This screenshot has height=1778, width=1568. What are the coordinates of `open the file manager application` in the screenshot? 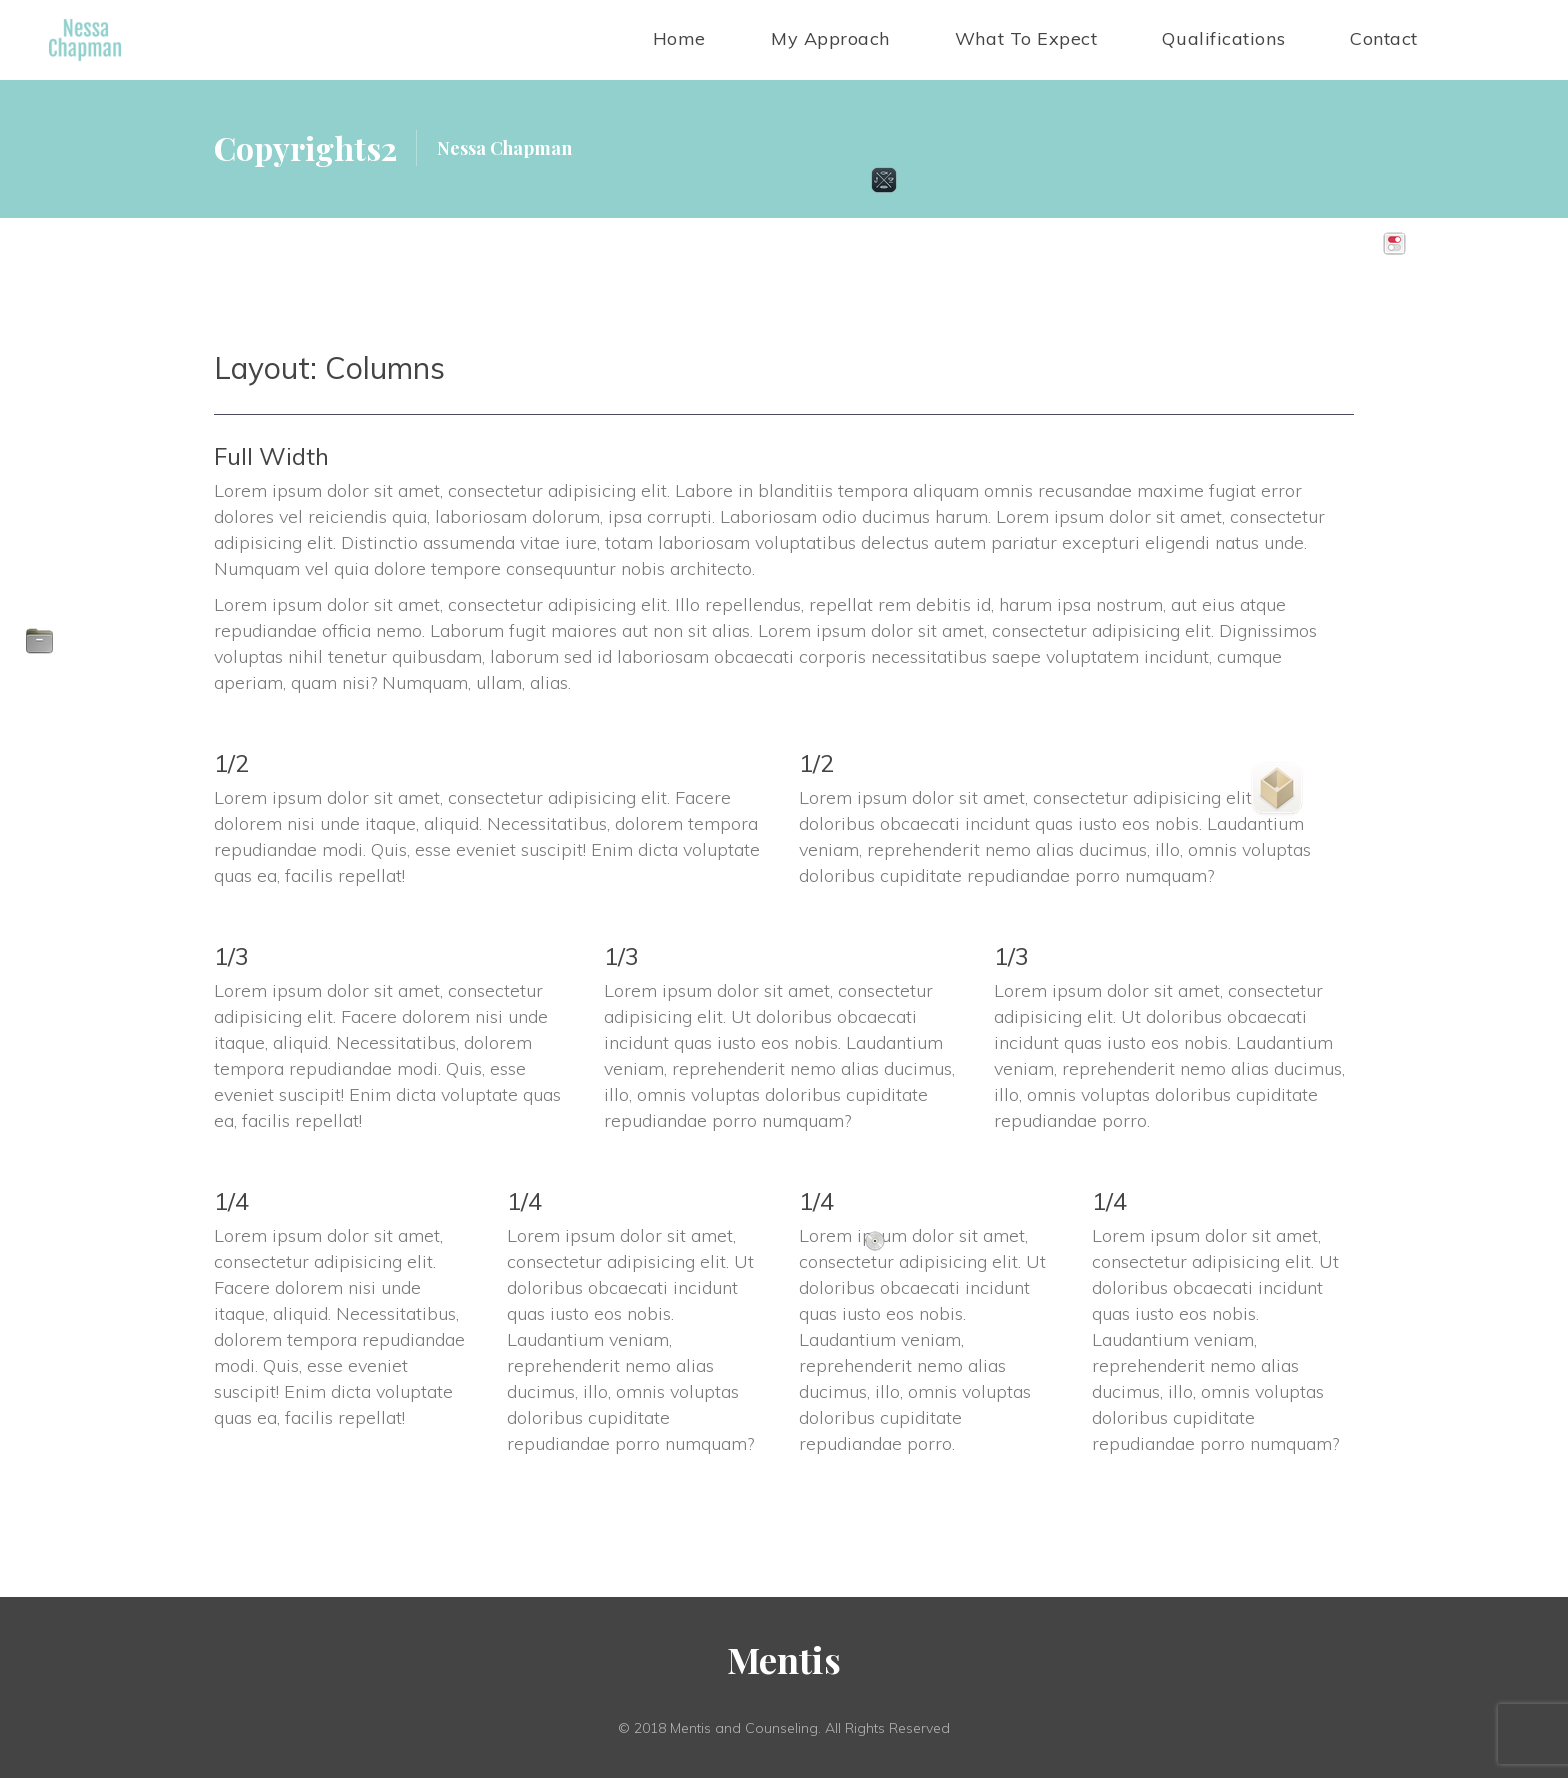 It's located at (39, 640).